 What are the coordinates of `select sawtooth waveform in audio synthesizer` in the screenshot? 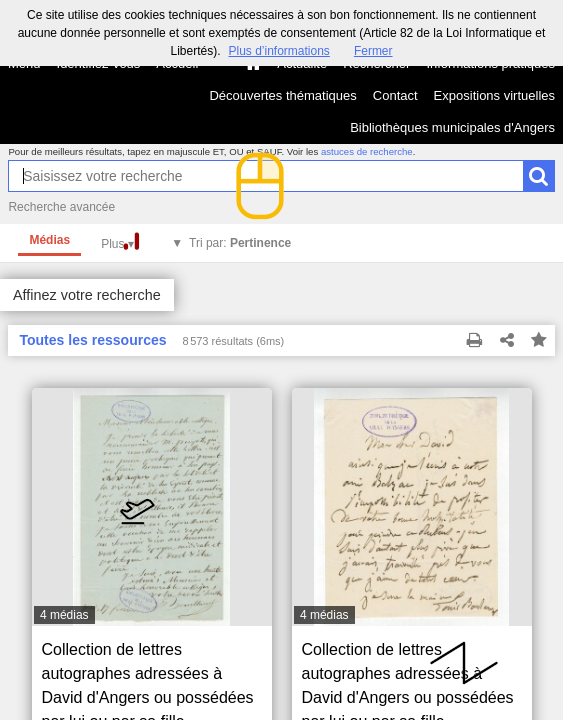 It's located at (464, 663).